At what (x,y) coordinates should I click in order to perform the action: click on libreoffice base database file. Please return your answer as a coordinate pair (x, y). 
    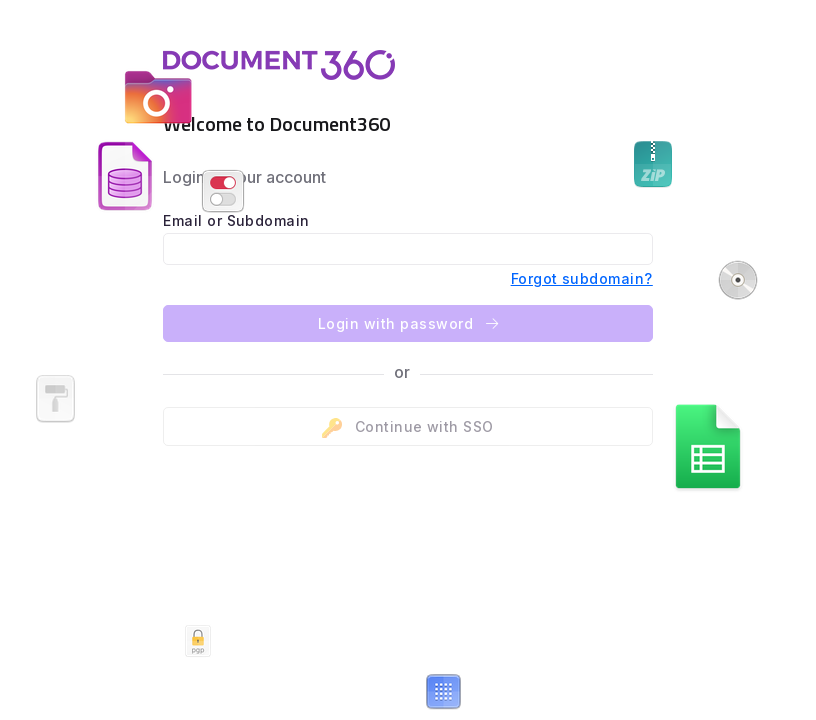
    Looking at the image, I should click on (125, 176).